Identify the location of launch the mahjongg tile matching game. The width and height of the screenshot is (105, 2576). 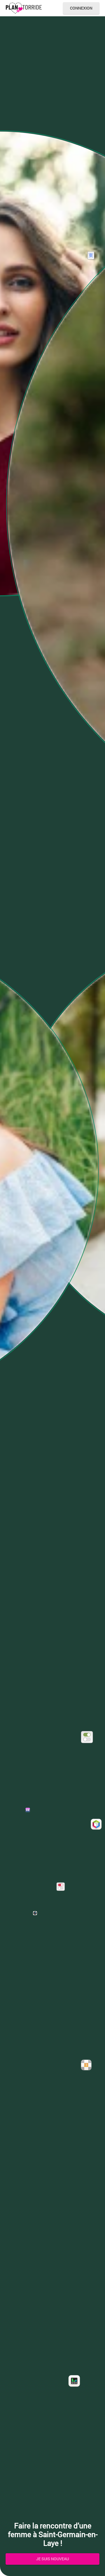
(91, 255).